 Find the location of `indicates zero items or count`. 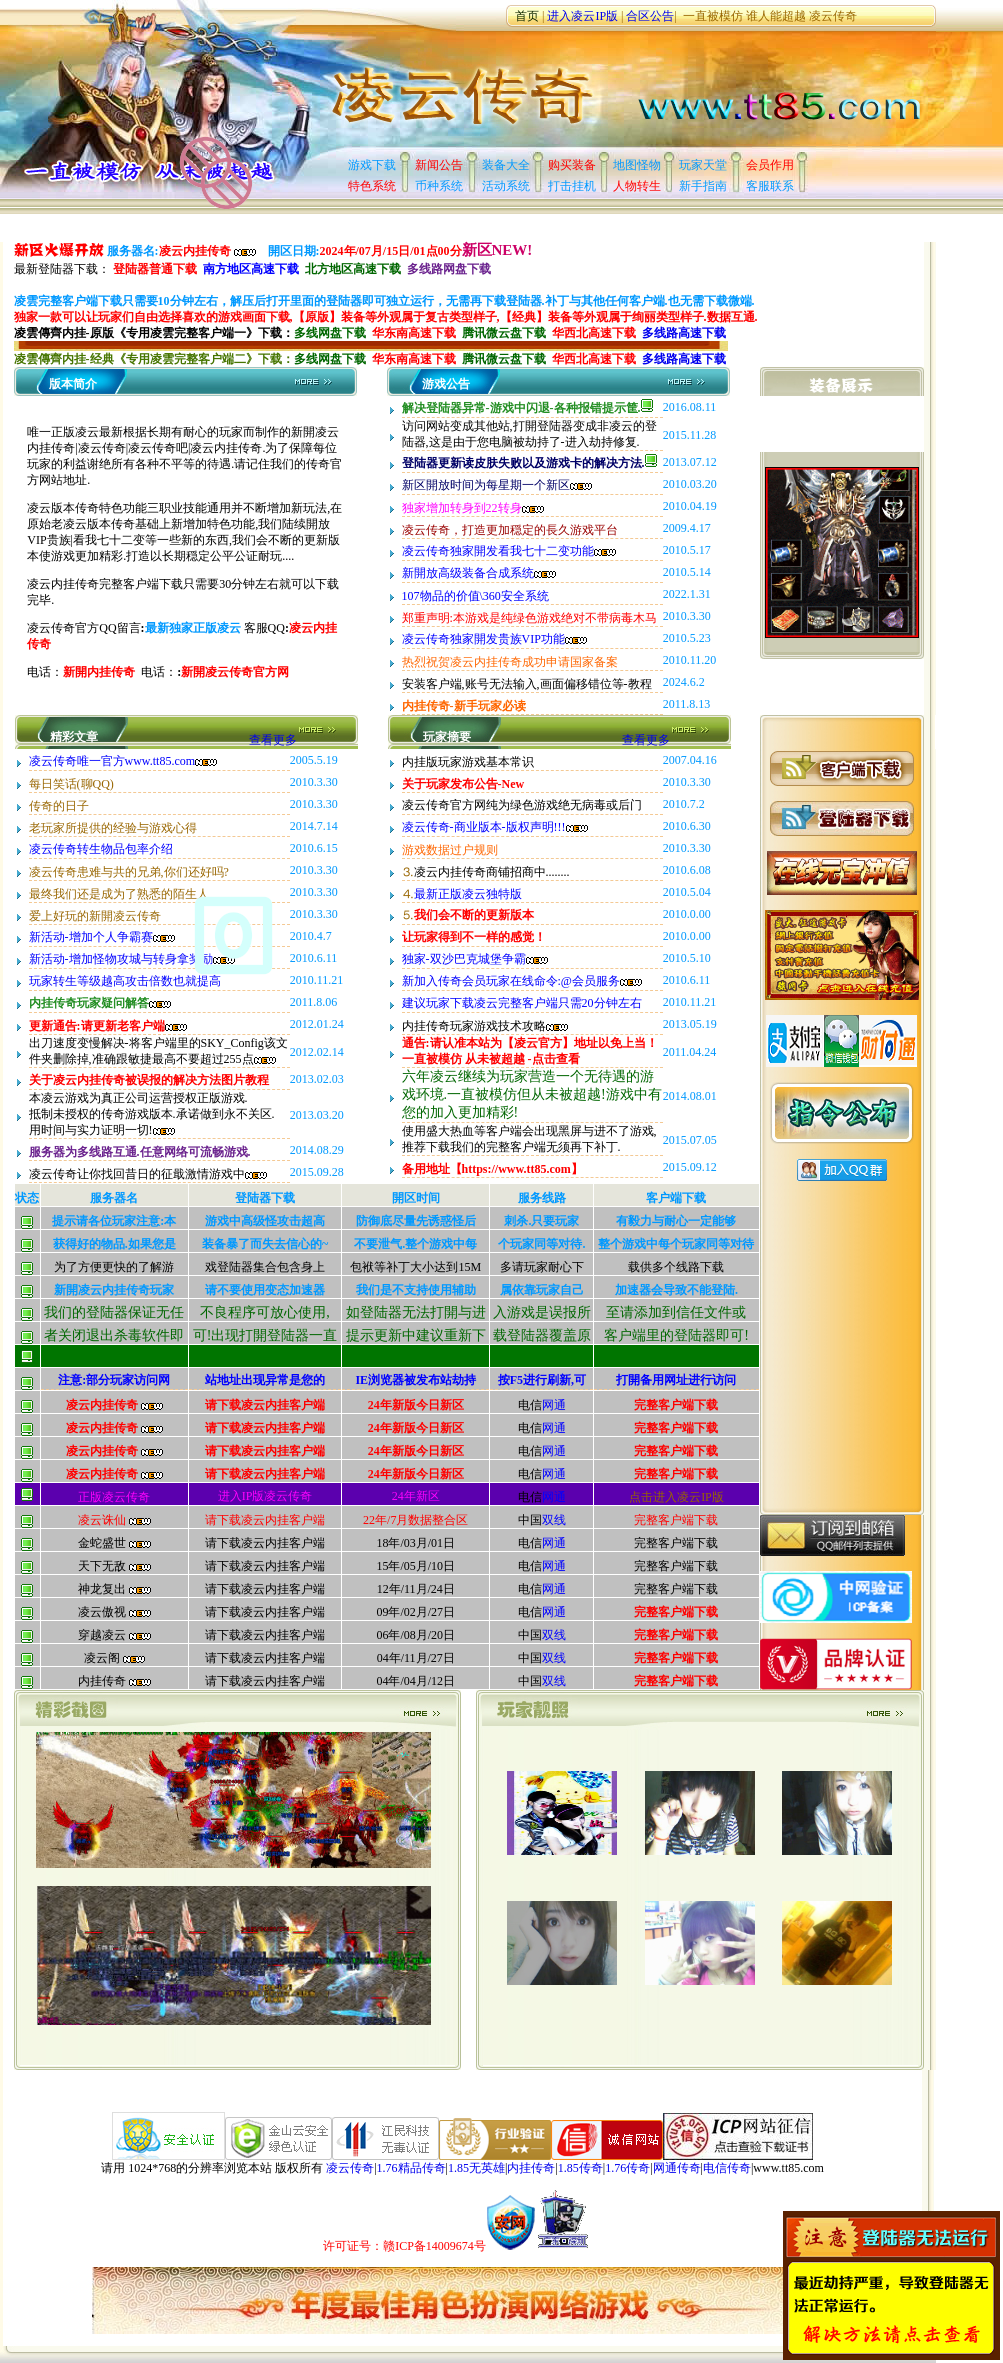

indicates zero items or count is located at coordinates (233, 935).